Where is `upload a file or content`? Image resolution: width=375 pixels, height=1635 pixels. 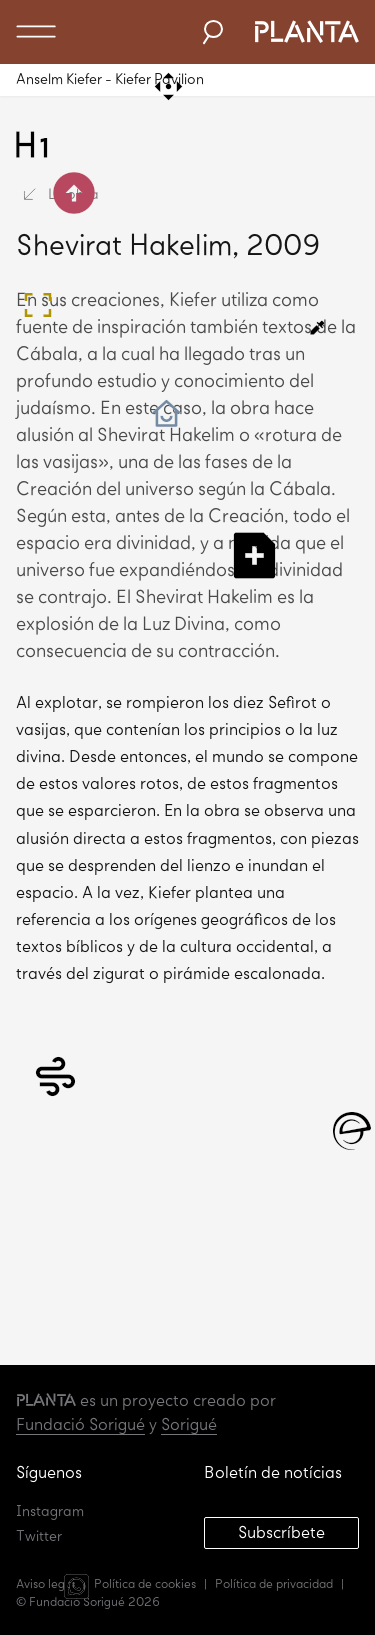 upload a file or content is located at coordinates (74, 193).